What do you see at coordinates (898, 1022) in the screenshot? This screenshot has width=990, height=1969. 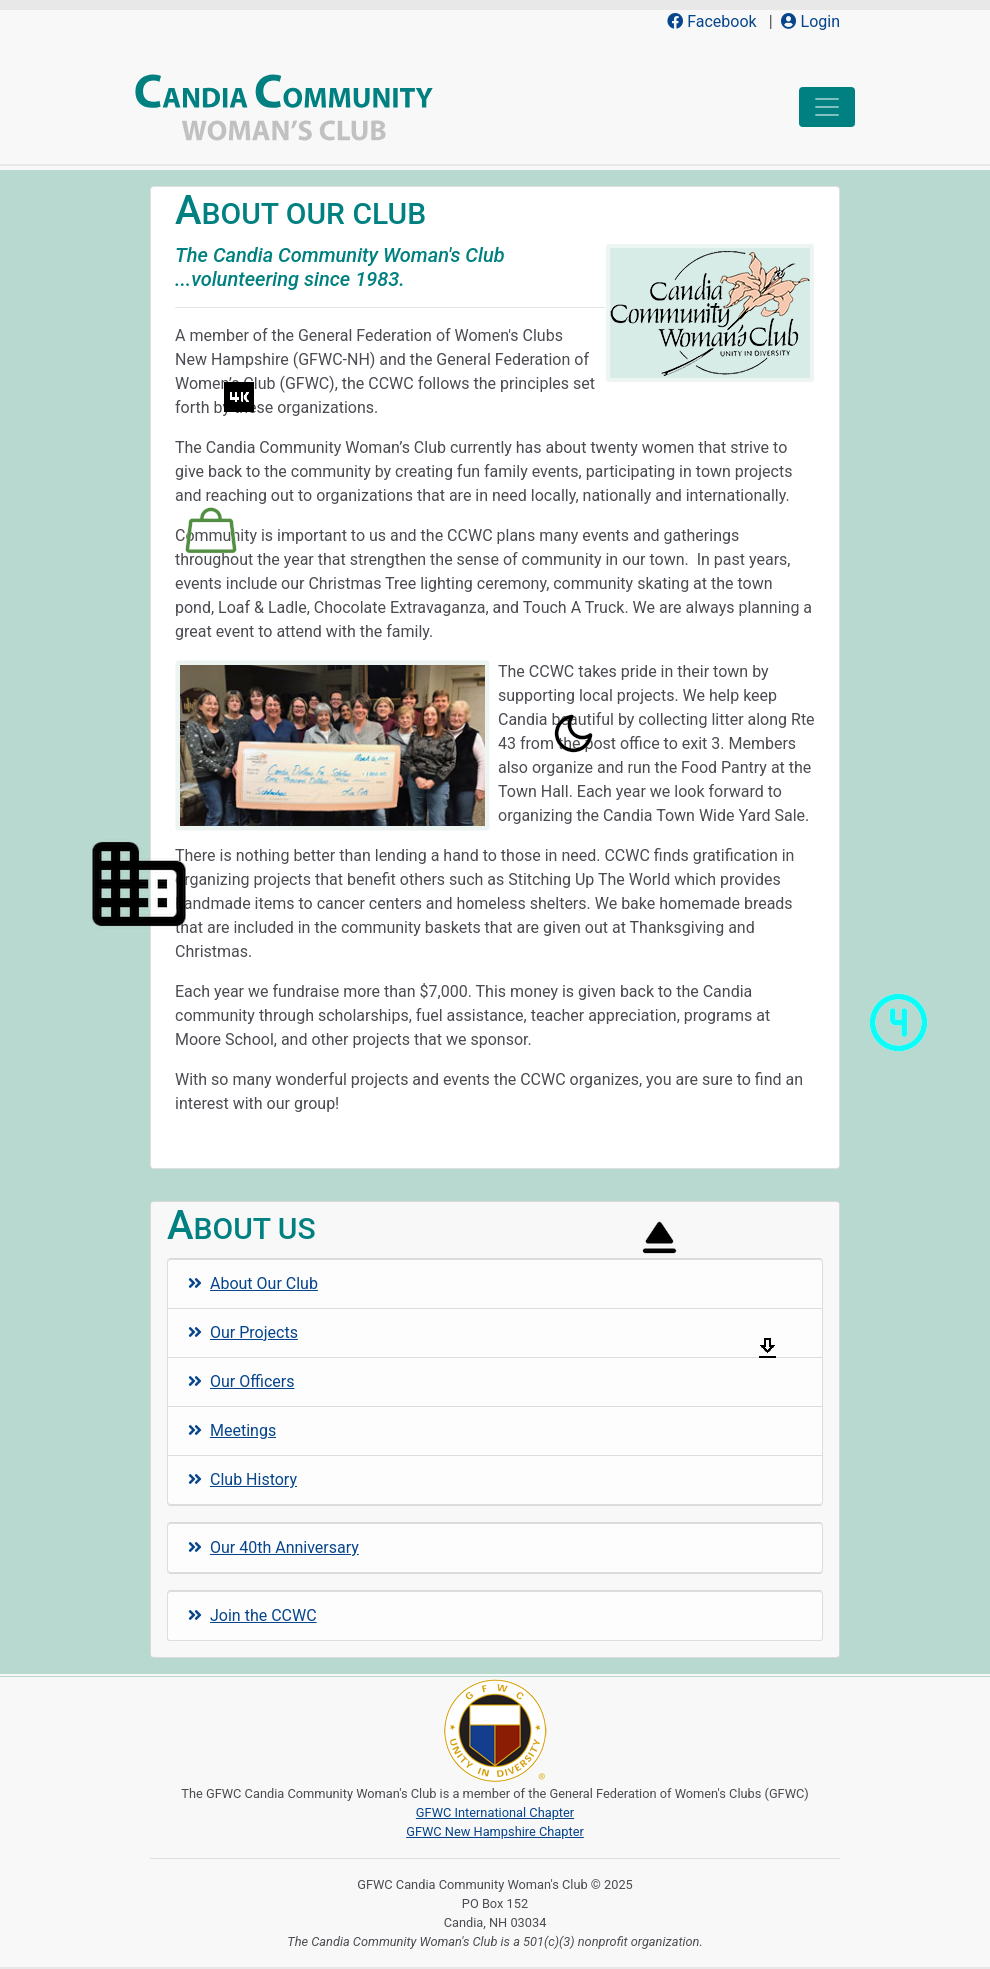 I see `step 4 in a multi-step process` at bounding box center [898, 1022].